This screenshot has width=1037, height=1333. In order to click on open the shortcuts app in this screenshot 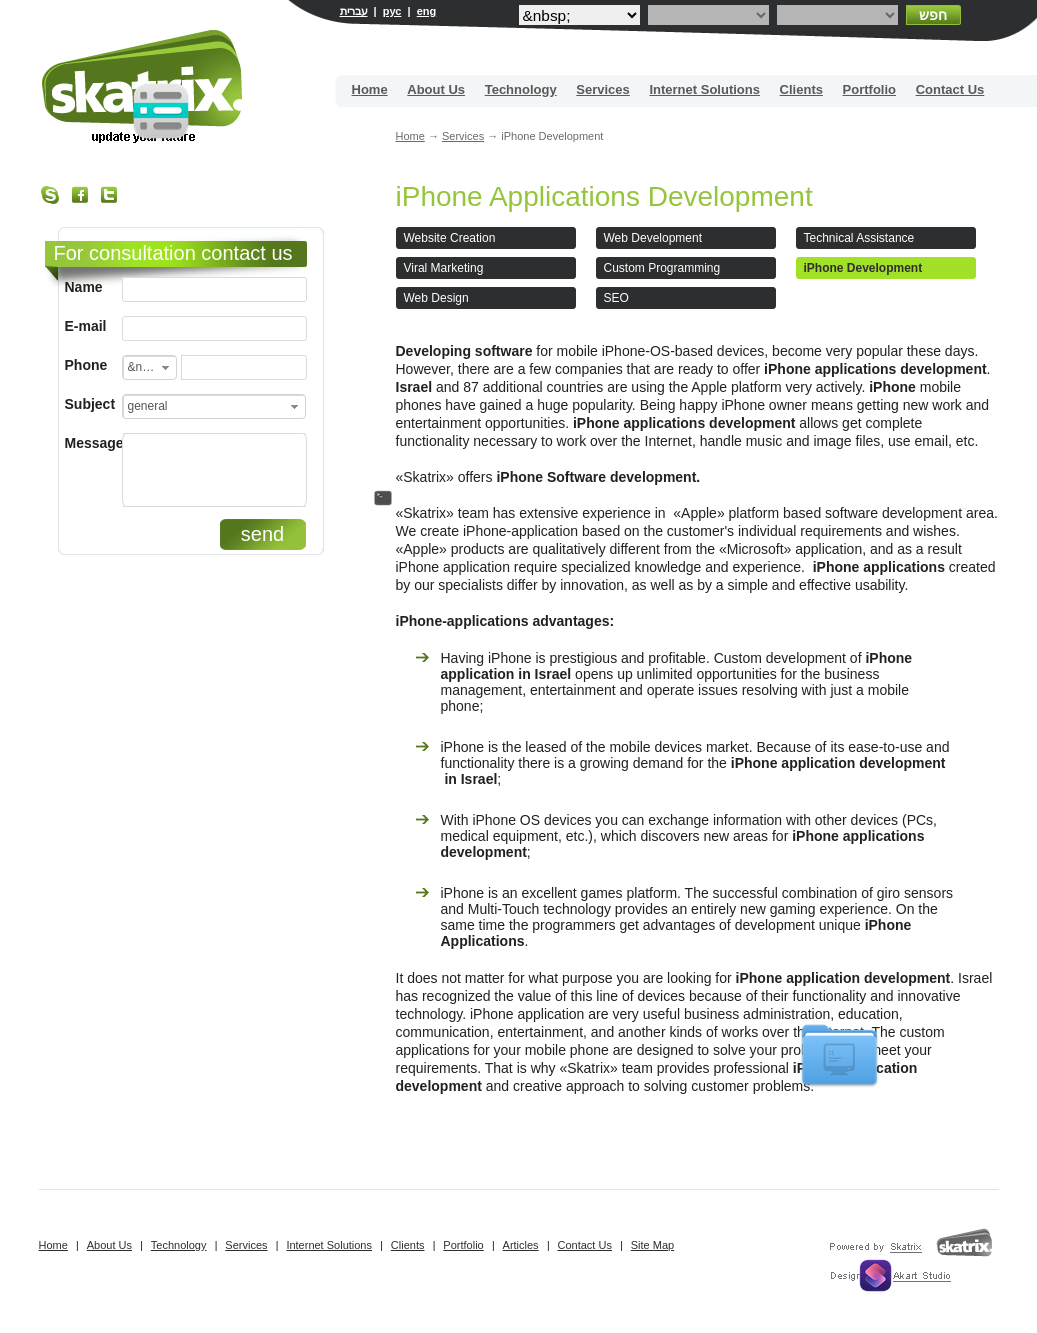, I will do `click(875, 1275)`.